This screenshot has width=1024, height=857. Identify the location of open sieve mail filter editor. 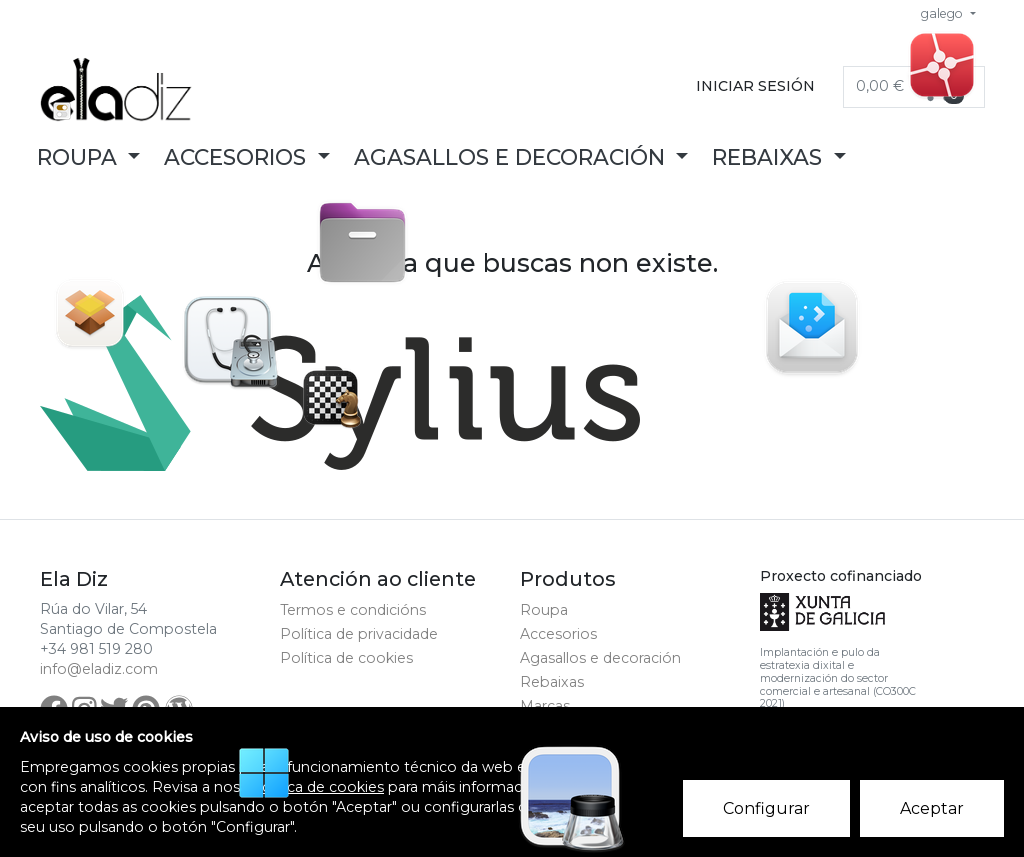
(812, 327).